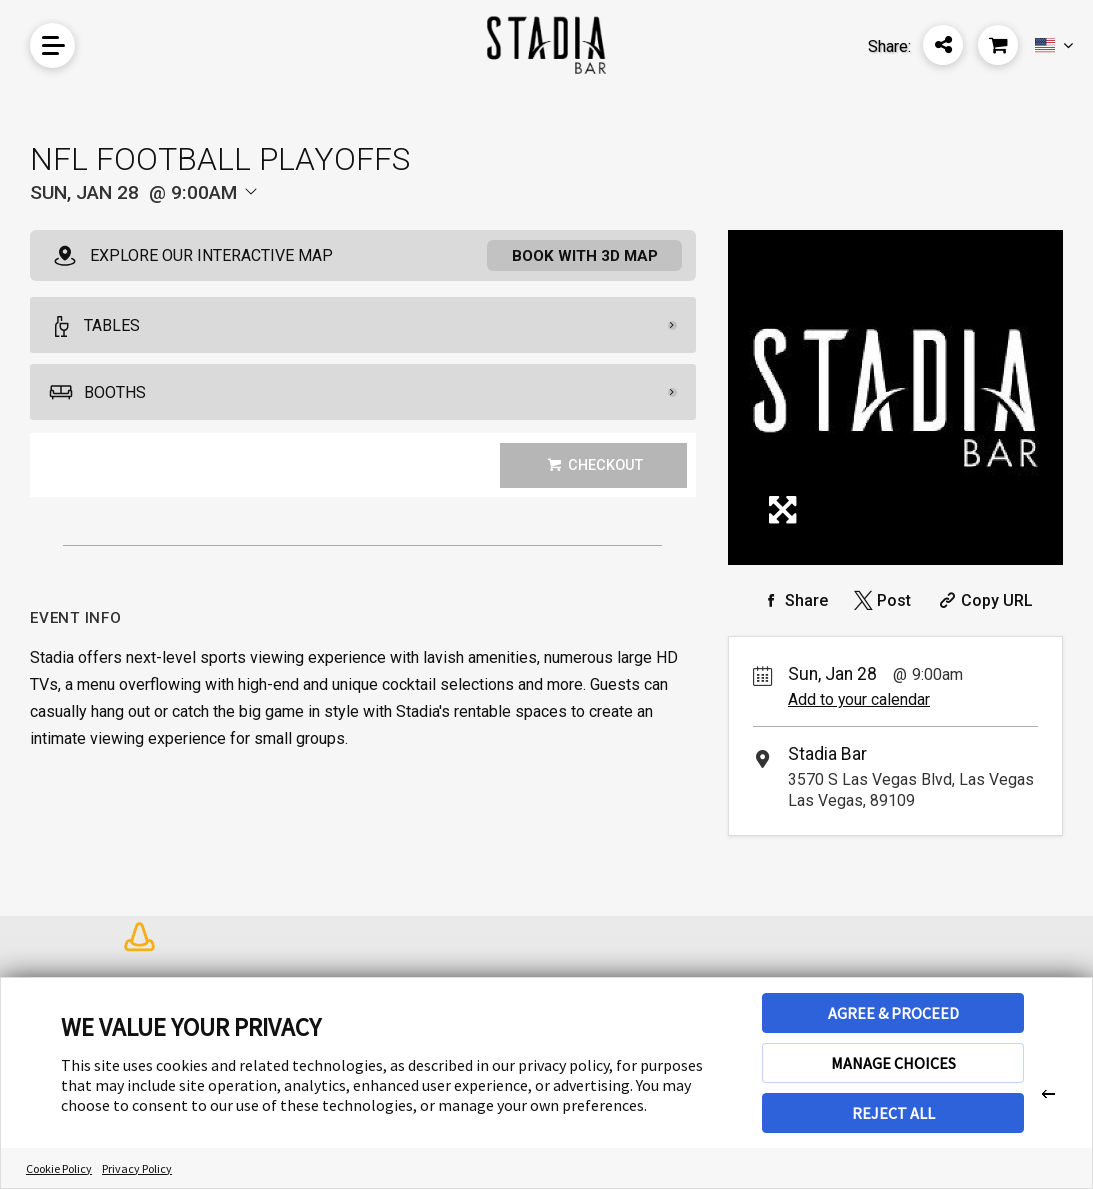 The height and width of the screenshot is (1189, 1093). What do you see at coordinates (139, 937) in the screenshot?
I see `open VLC media player` at bounding box center [139, 937].